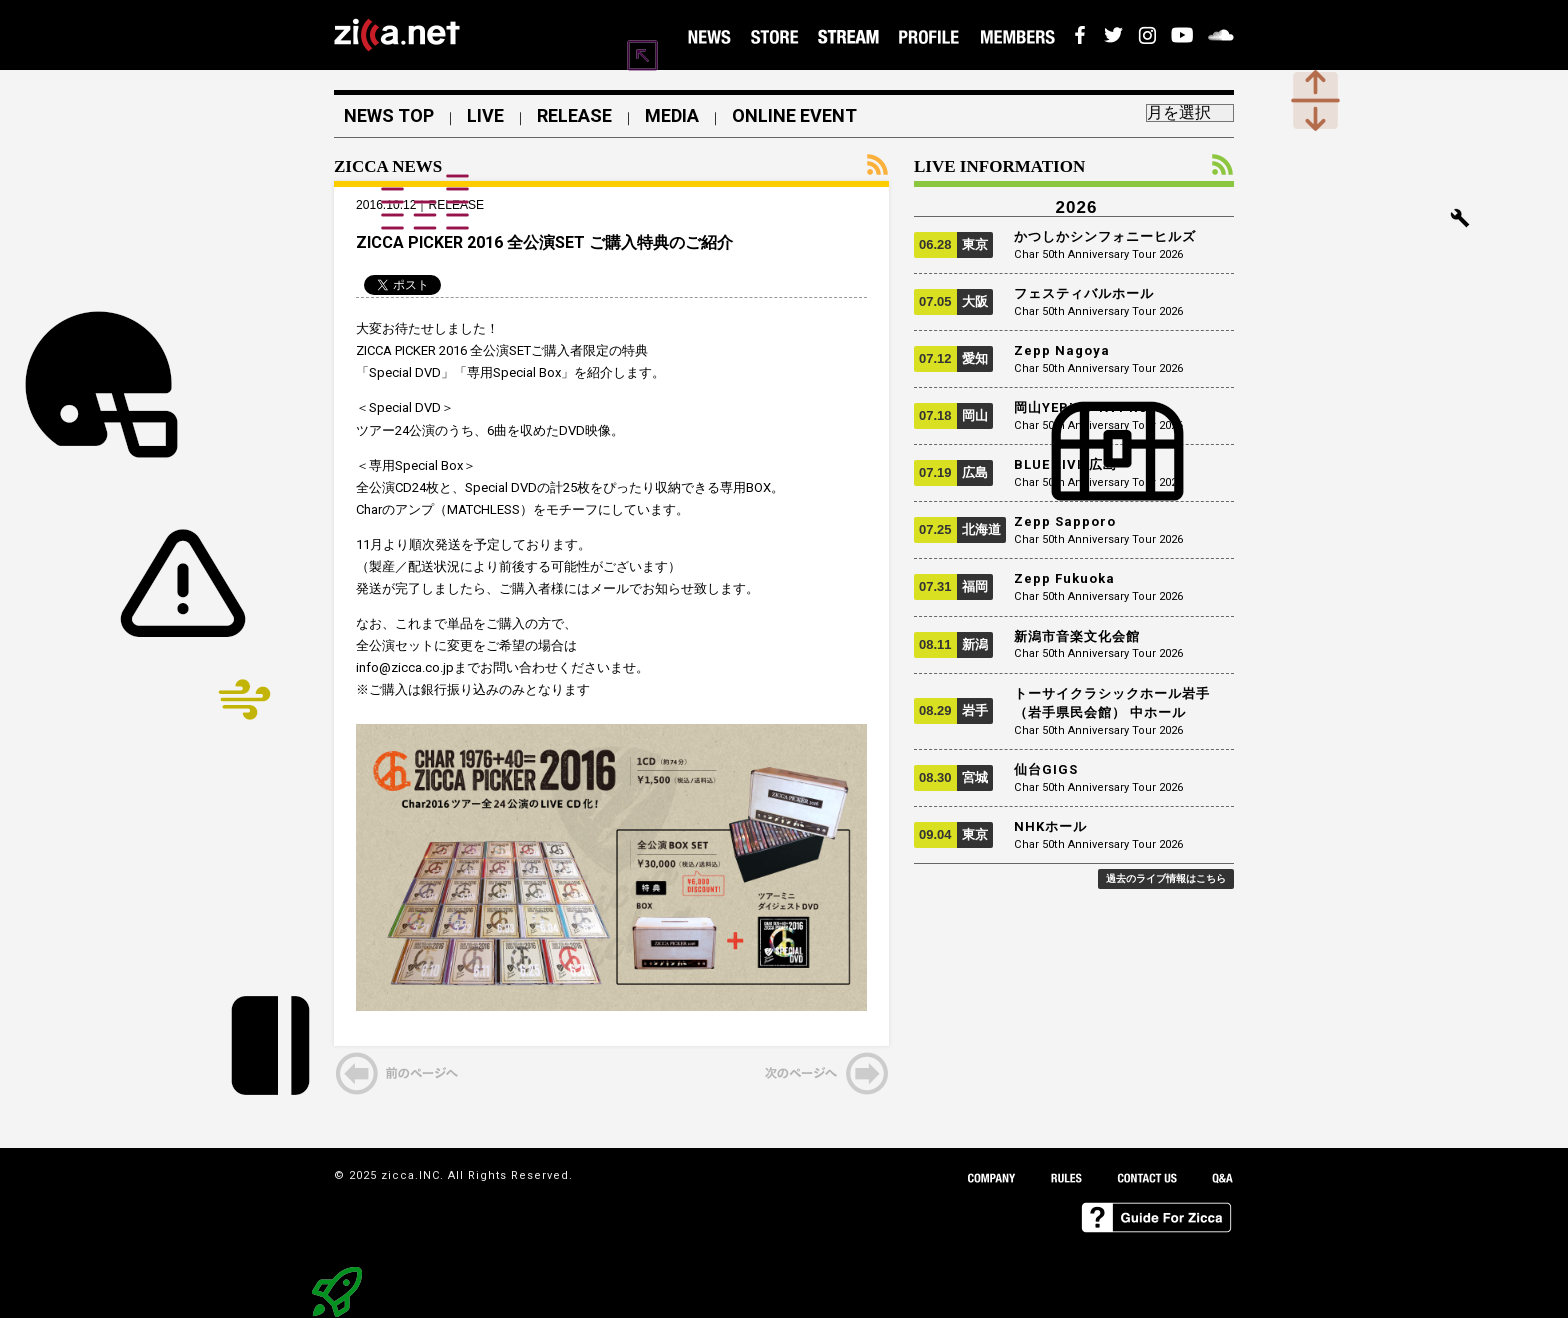 The height and width of the screenshot is (1318, 1568). Describe the element at coordinates (337, 1292) in the screenshot. I see `launch or deploy a project` at that location.